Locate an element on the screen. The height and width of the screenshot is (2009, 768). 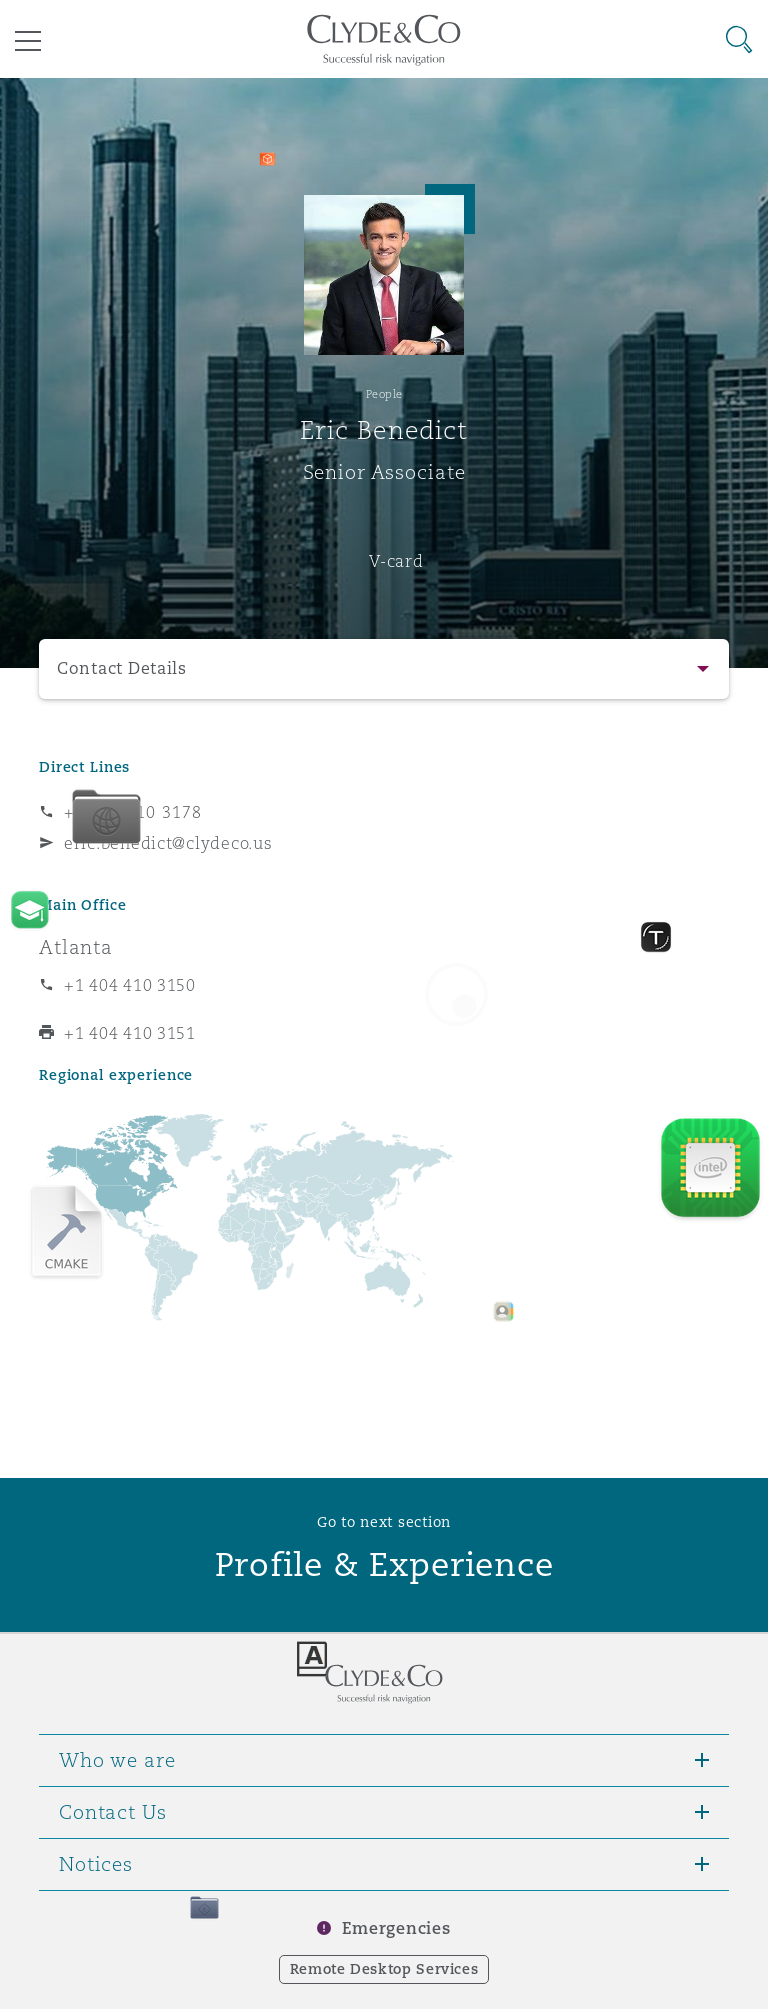
open the dictionary app is located at coordinates (312, 1659).